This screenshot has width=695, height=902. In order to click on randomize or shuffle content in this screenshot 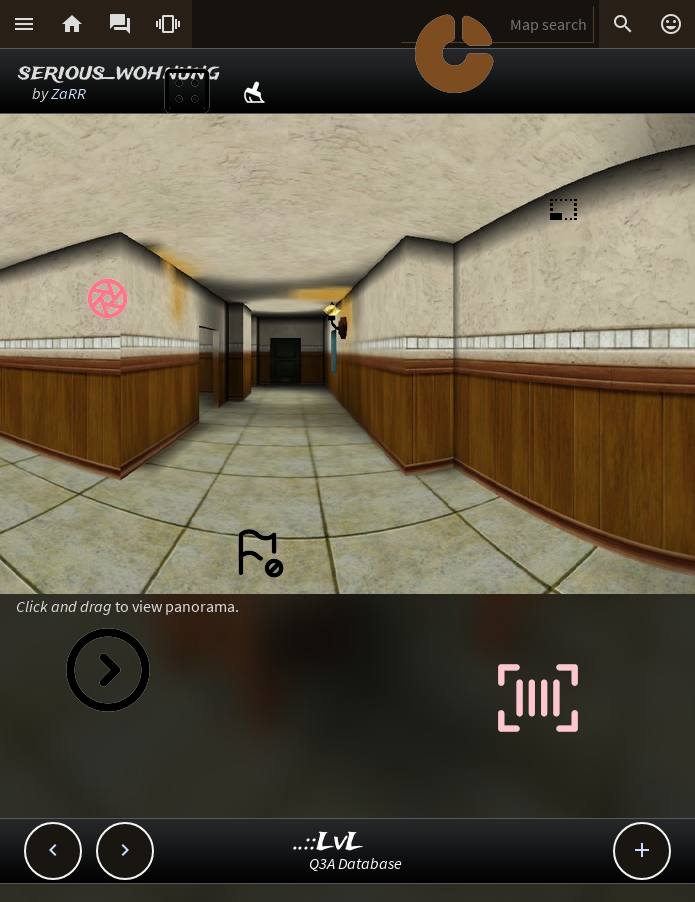, I will do `click(187, 91)`.